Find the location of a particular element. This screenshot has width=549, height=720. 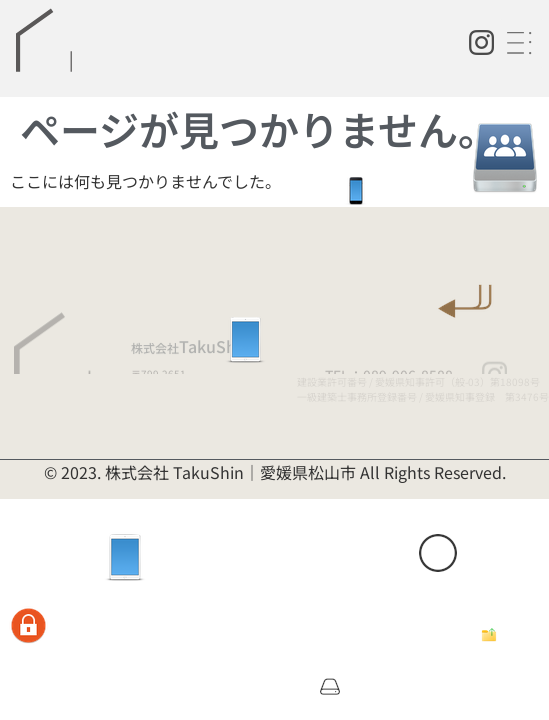

access screen lock or security settings is located at coordinates (28, 625).